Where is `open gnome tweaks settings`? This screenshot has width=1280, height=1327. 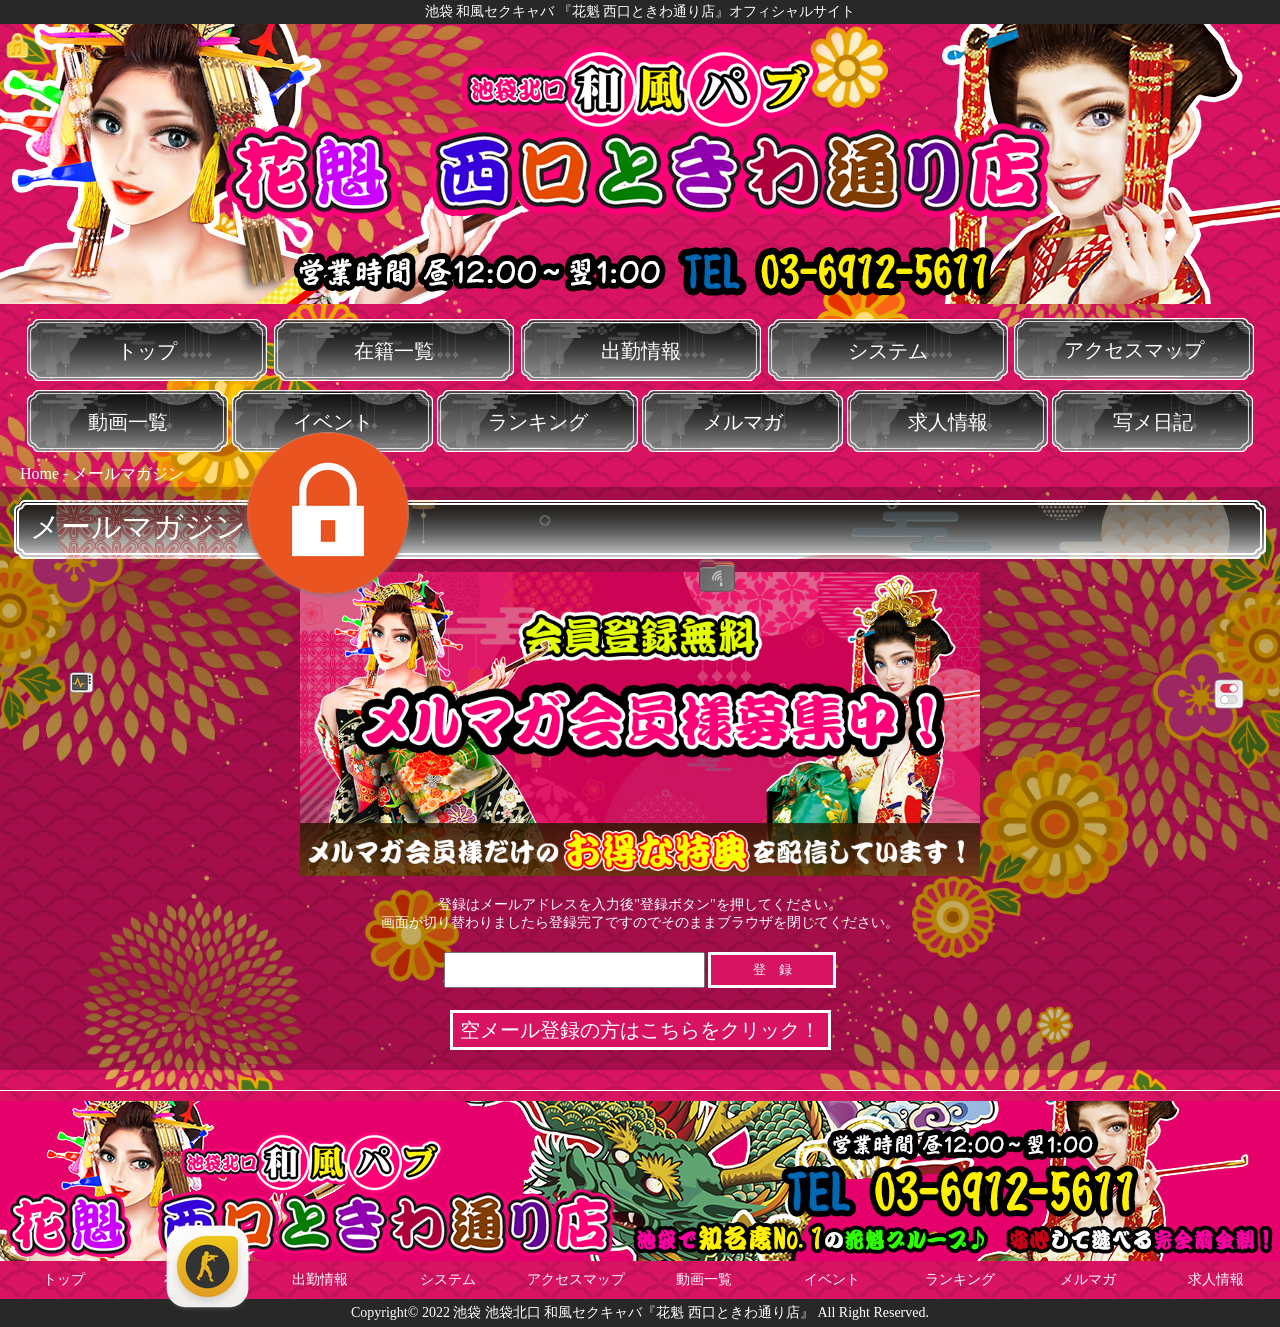
open gnome tweaks settings is located at coordinates (1229, 694).